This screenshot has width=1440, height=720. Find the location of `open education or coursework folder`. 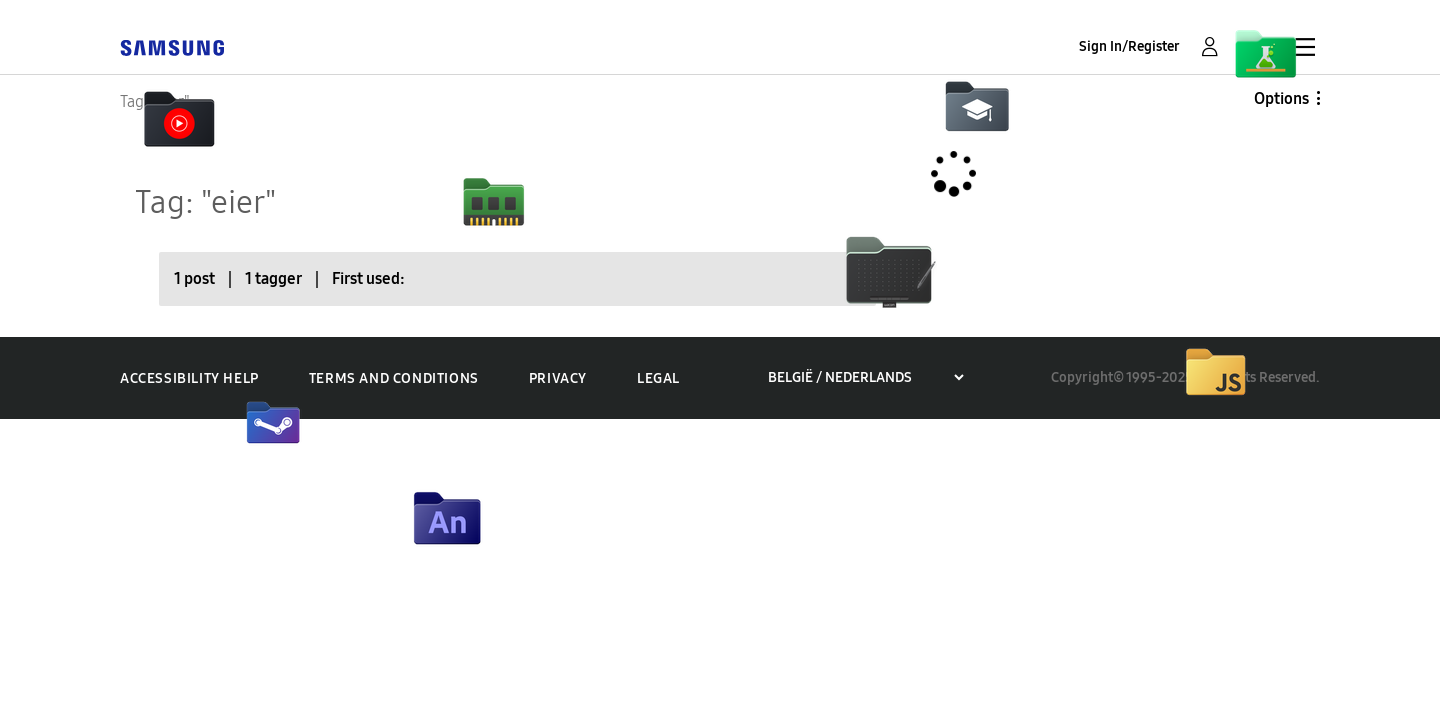

open education or coursework folder is located at coordinates (977, 108).